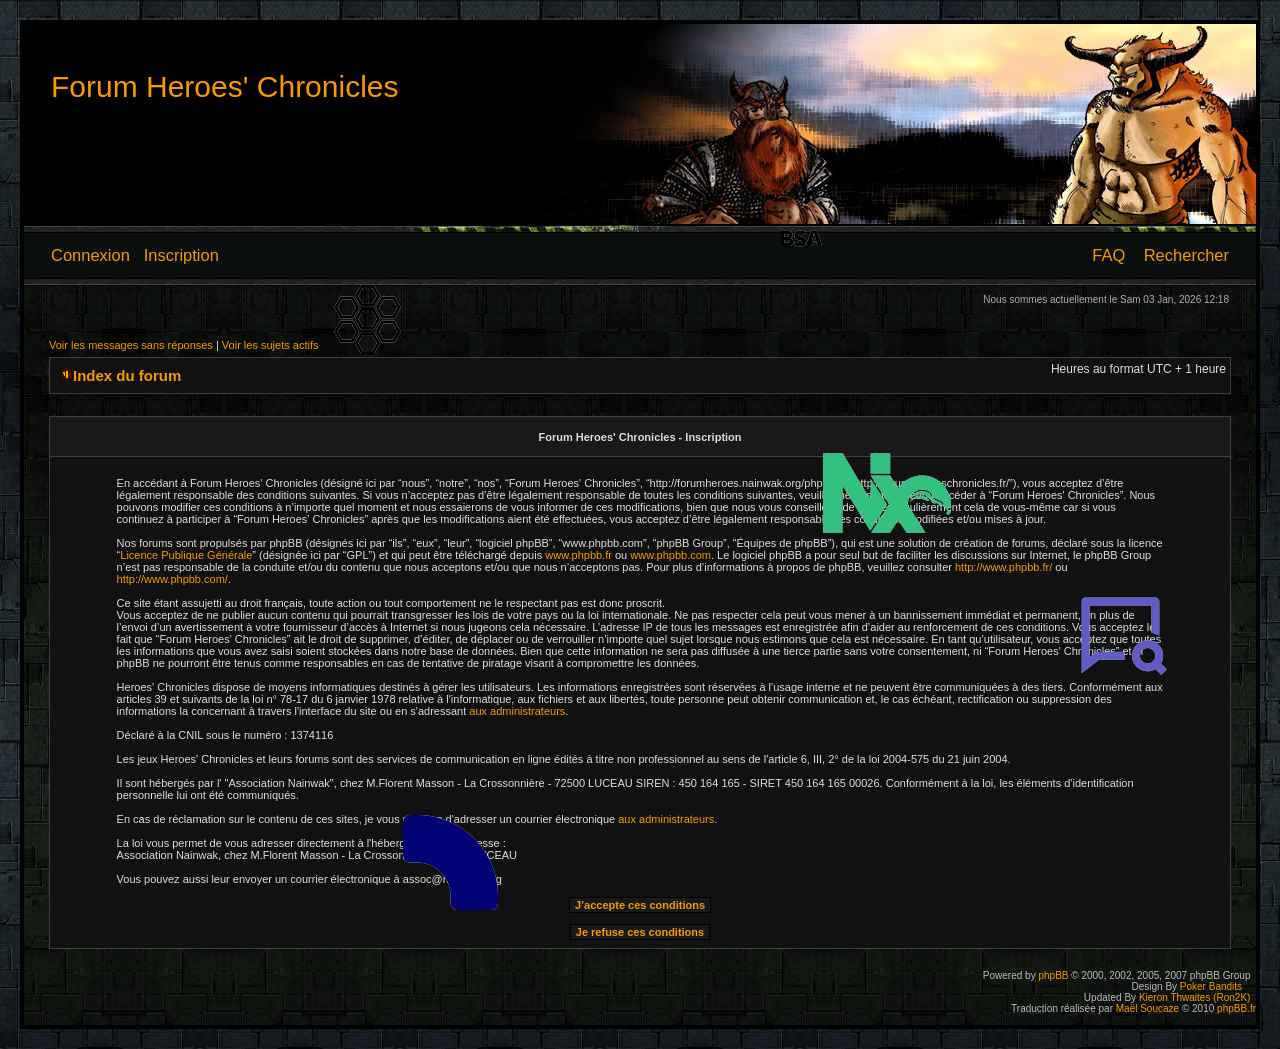 The image size is (1280, 1049). What do you see at coordinates (1120, 632) in the screenshot?
I see `search through chat messages` at bounding box center [1120, 632].